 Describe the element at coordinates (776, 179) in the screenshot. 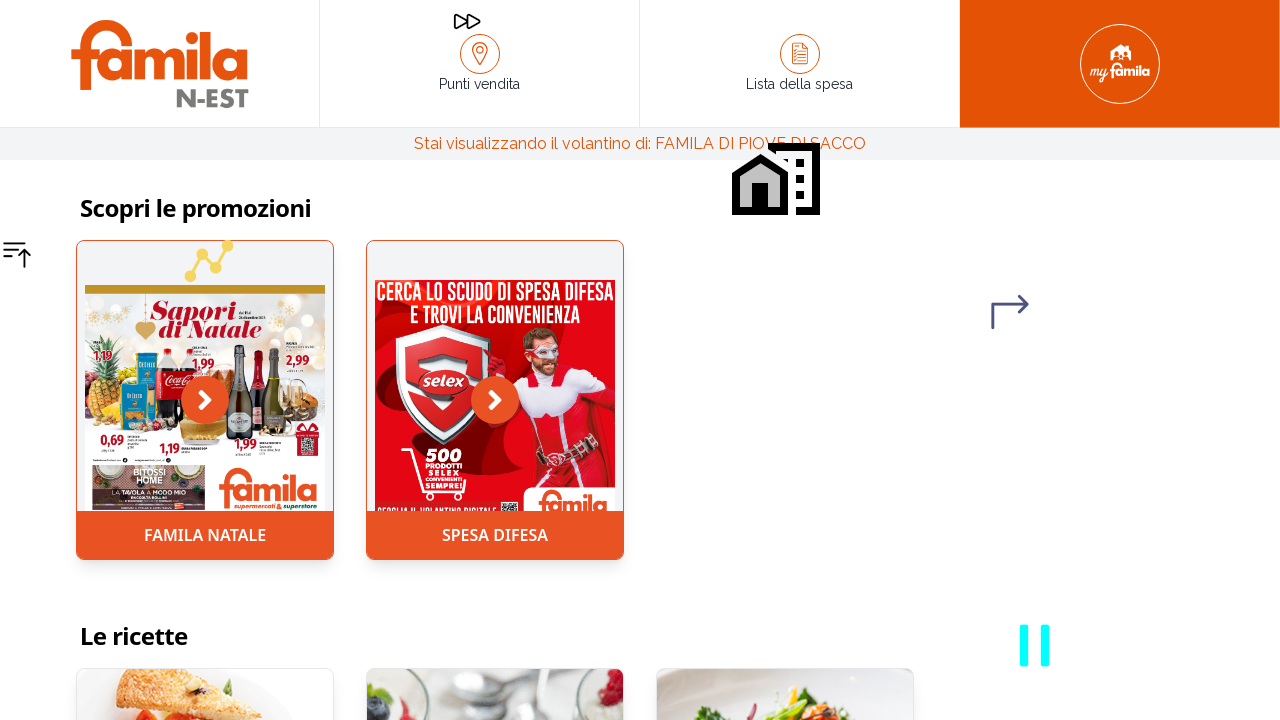

I see `switch between home and office work modes` at that location.